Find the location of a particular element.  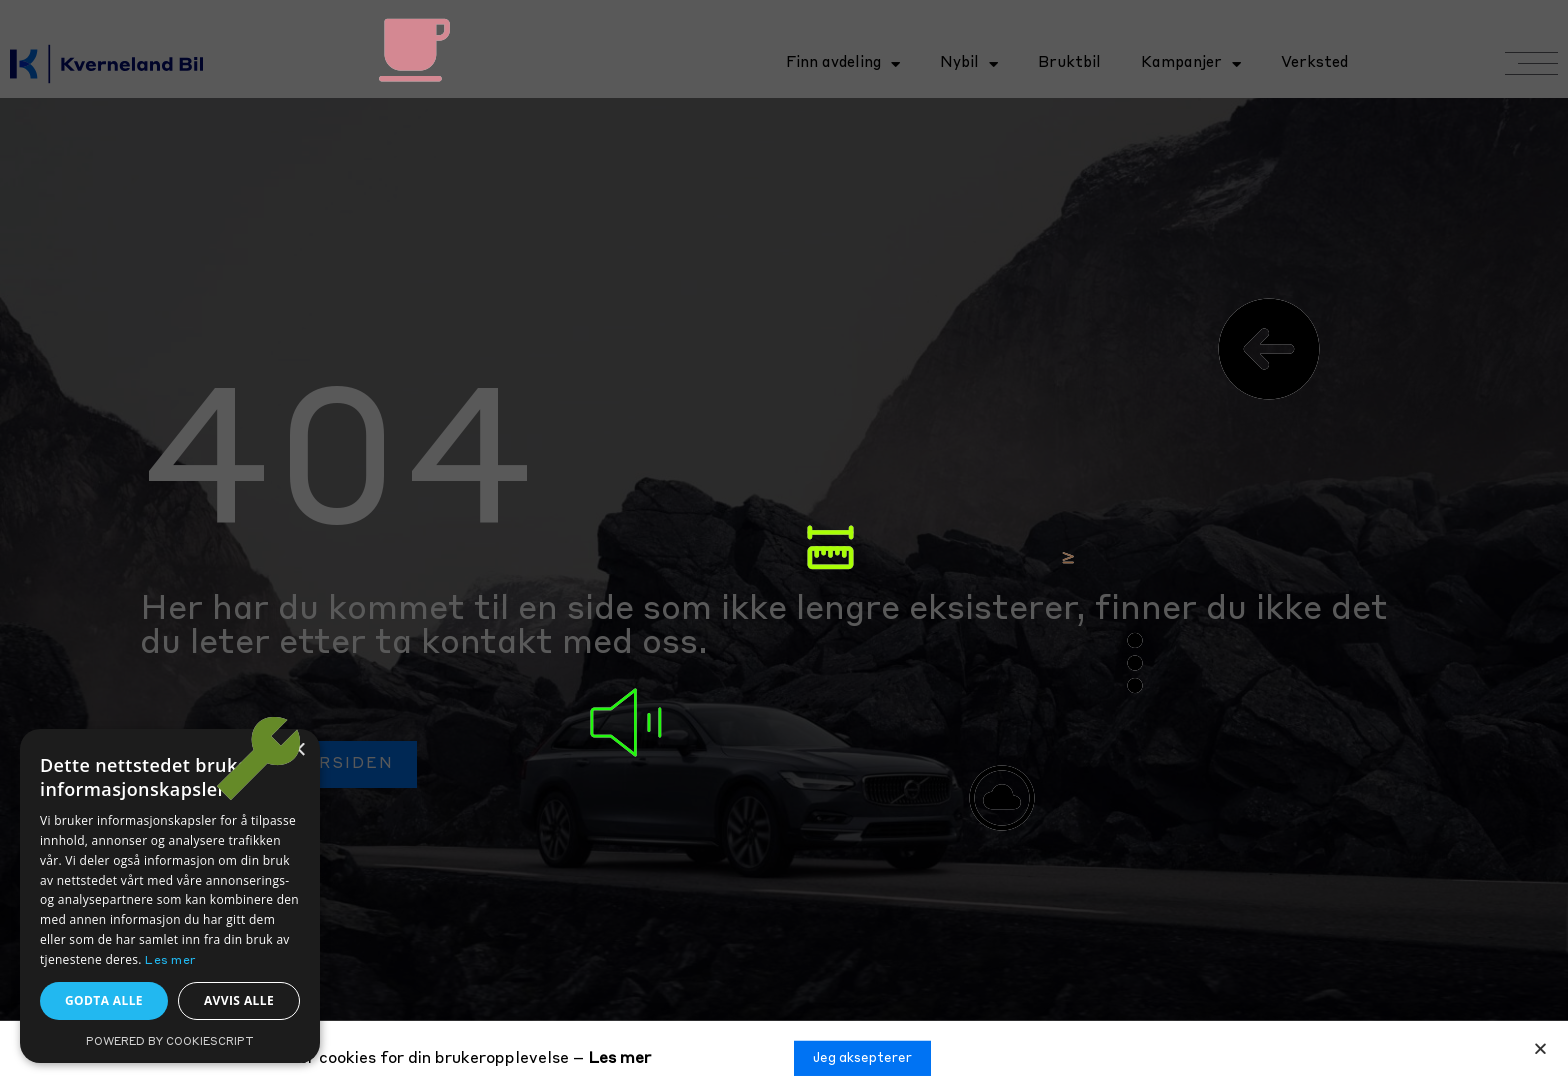

increase or adjust volume is located at coordinates (624, 722).